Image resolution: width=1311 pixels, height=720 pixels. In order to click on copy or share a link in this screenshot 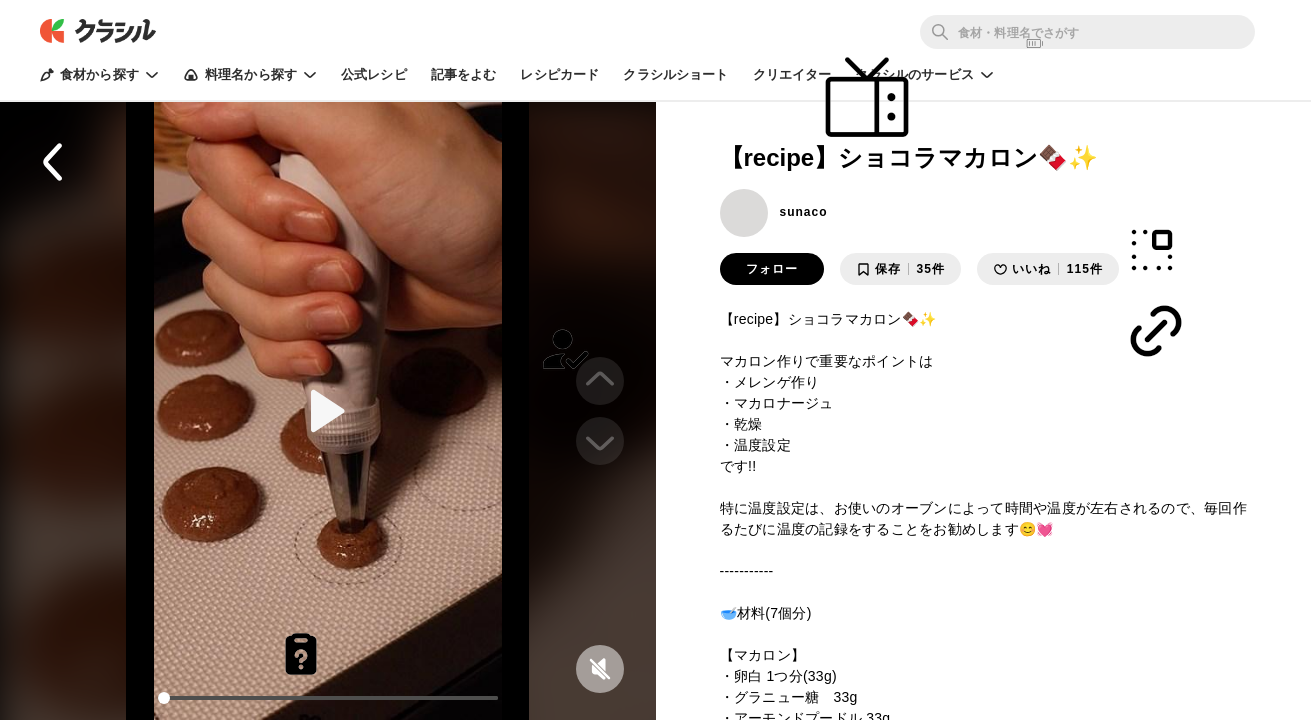, I will do `click(1156, 331)`.